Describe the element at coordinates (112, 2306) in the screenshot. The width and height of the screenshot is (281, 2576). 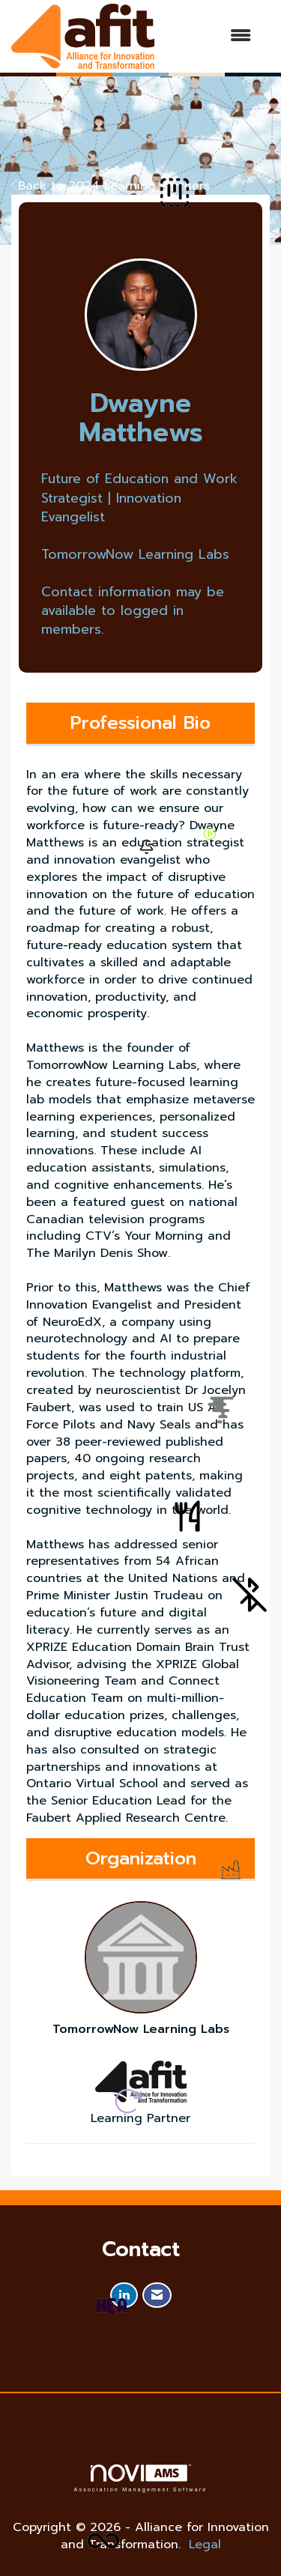
I see `indicates HTTP HEAD request method` at that location.